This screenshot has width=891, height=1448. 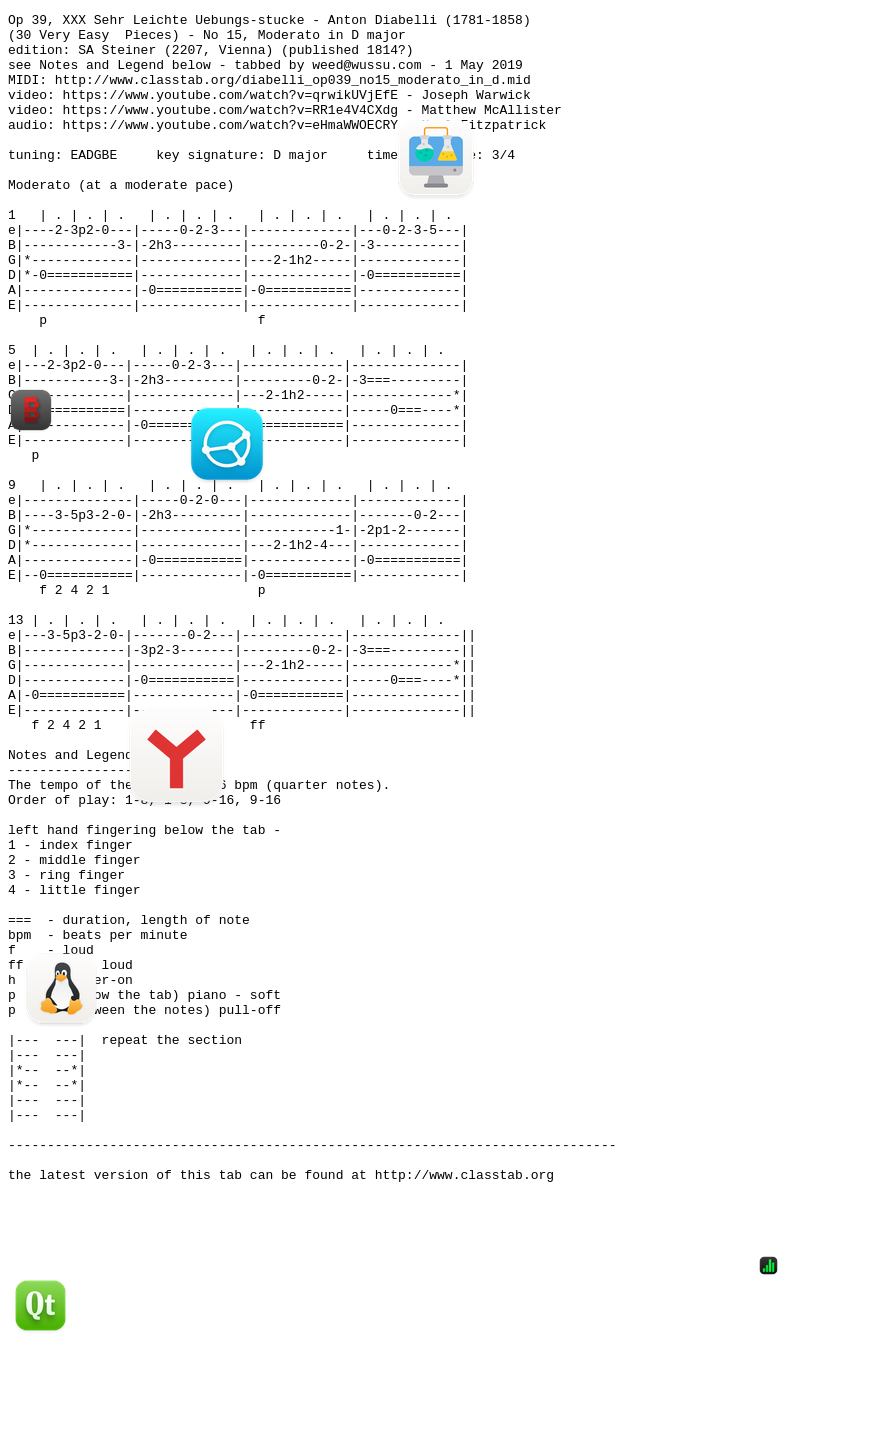 What do you see at coordinates (436, 158) in the screenshot?
I see `open formatlab application` at bounding box center [436, 158].